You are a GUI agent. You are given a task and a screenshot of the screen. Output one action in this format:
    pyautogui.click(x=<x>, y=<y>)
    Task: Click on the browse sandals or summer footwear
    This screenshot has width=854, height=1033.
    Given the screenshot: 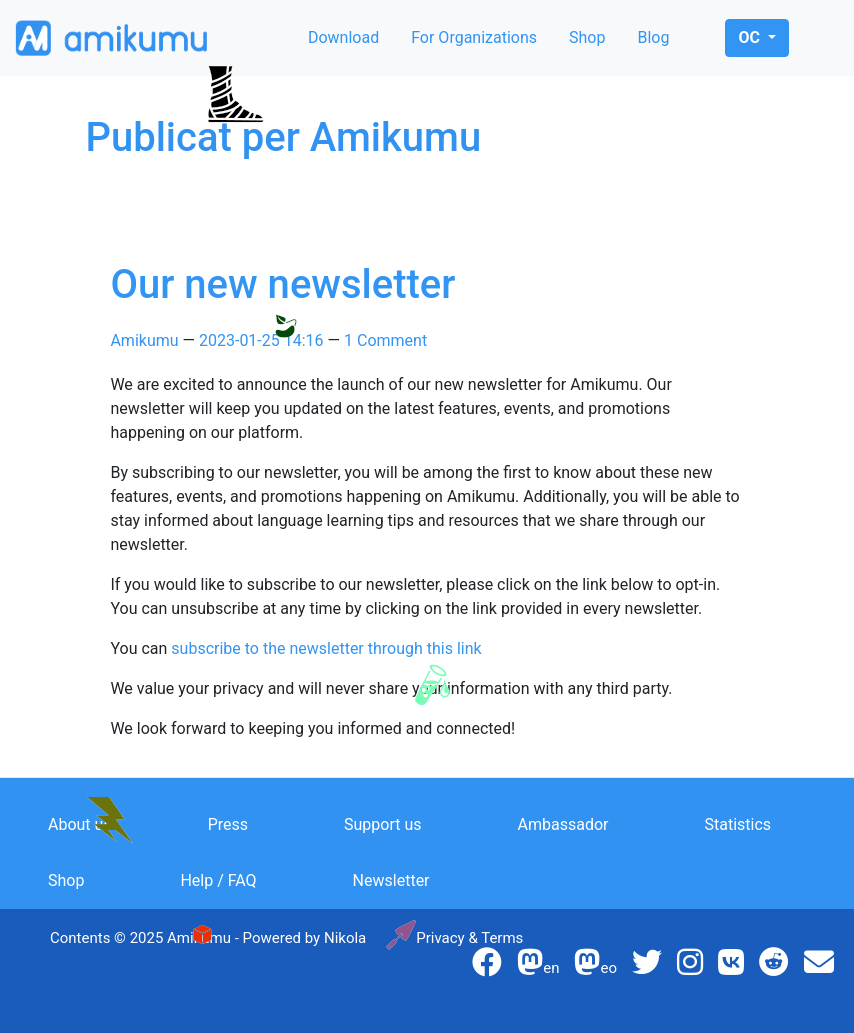 What is the action you would take?
    pyautogui.click(x=235, y=94)
    